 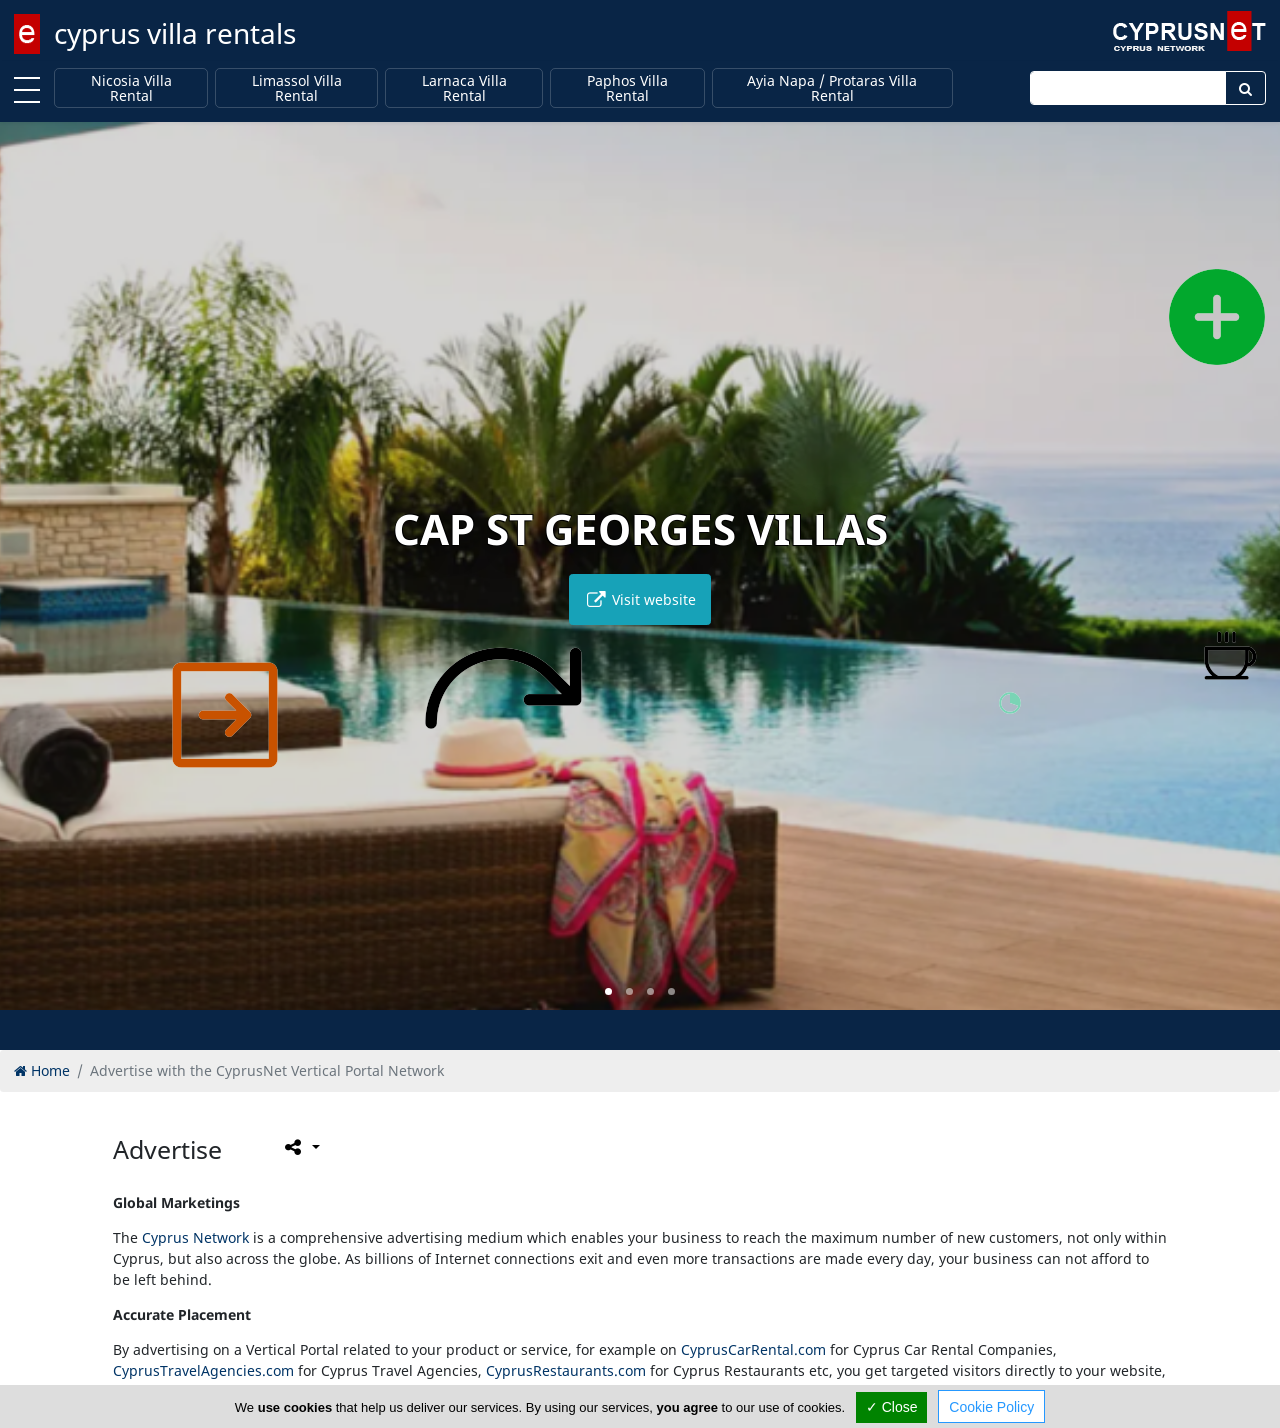 I want to click on indicates 30% progress or completion, so click(x=1010, y=703).